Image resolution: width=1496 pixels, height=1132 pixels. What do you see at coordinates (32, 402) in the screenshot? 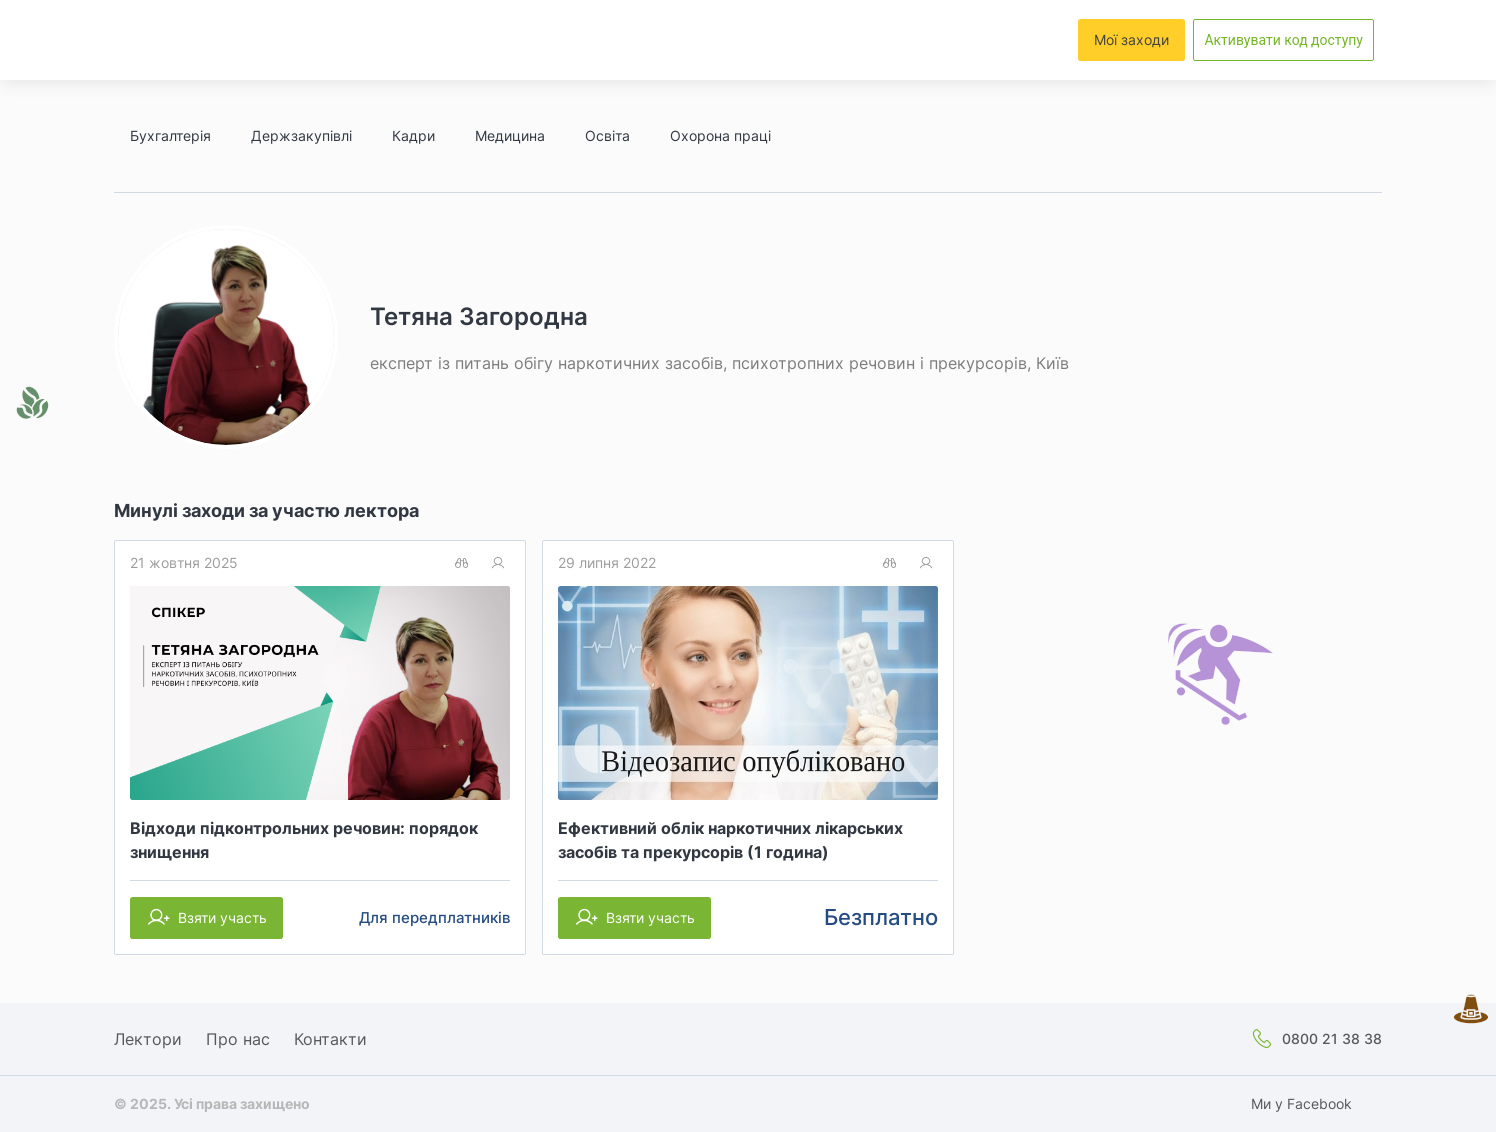
I see `coffee or café-related feature` at bounding box center [32, 402].